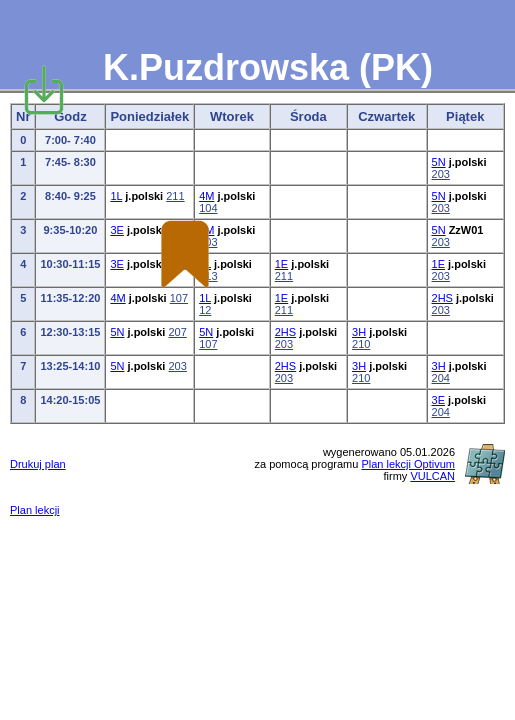  Describe the element at coordinates (185, 254) in the screenshot. I see `save this item for later` at that location.